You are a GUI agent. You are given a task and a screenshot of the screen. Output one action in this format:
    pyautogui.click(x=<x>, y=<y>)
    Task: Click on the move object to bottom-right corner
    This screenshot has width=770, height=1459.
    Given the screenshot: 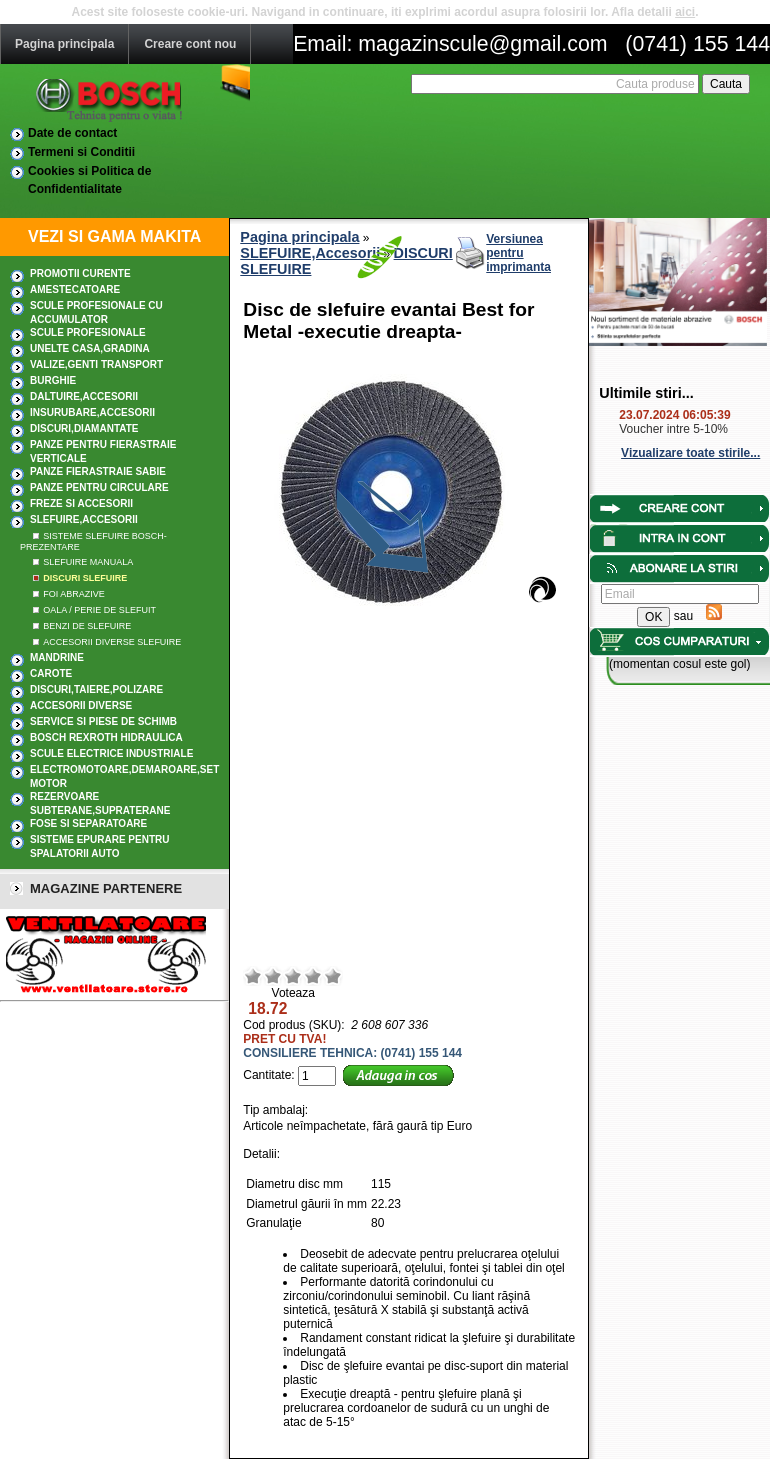 What is the action you would take?
    pyautogui.click(x=382, y=527)
    